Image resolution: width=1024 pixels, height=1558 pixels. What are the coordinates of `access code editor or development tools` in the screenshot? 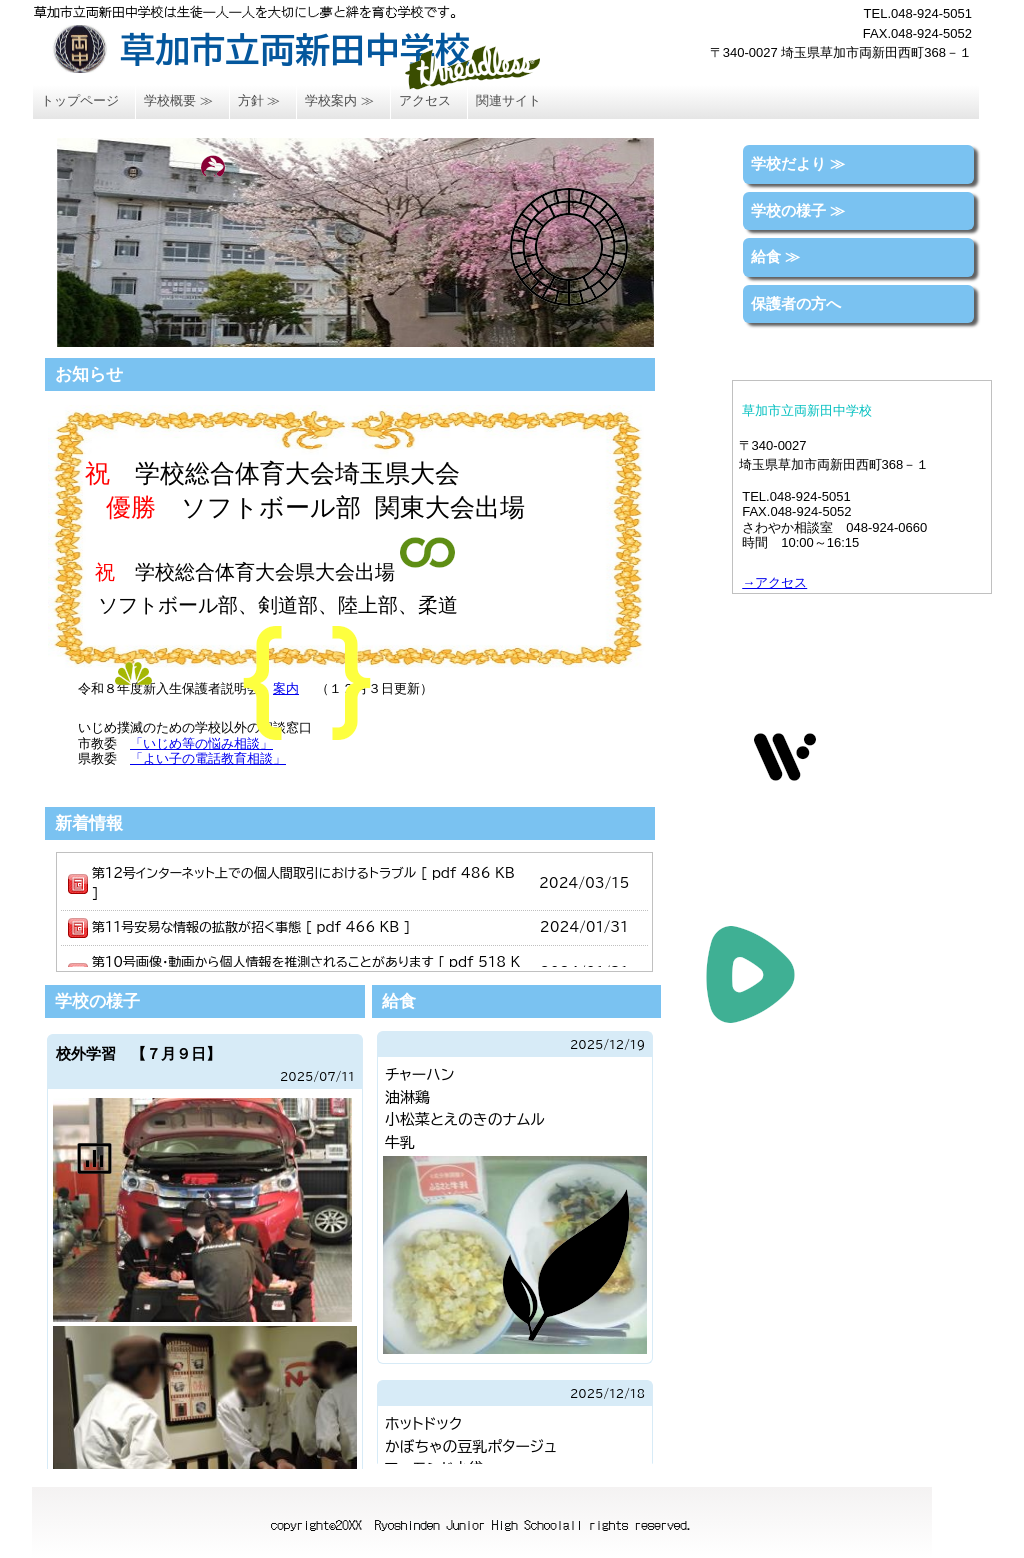 It's located at (307, 683).